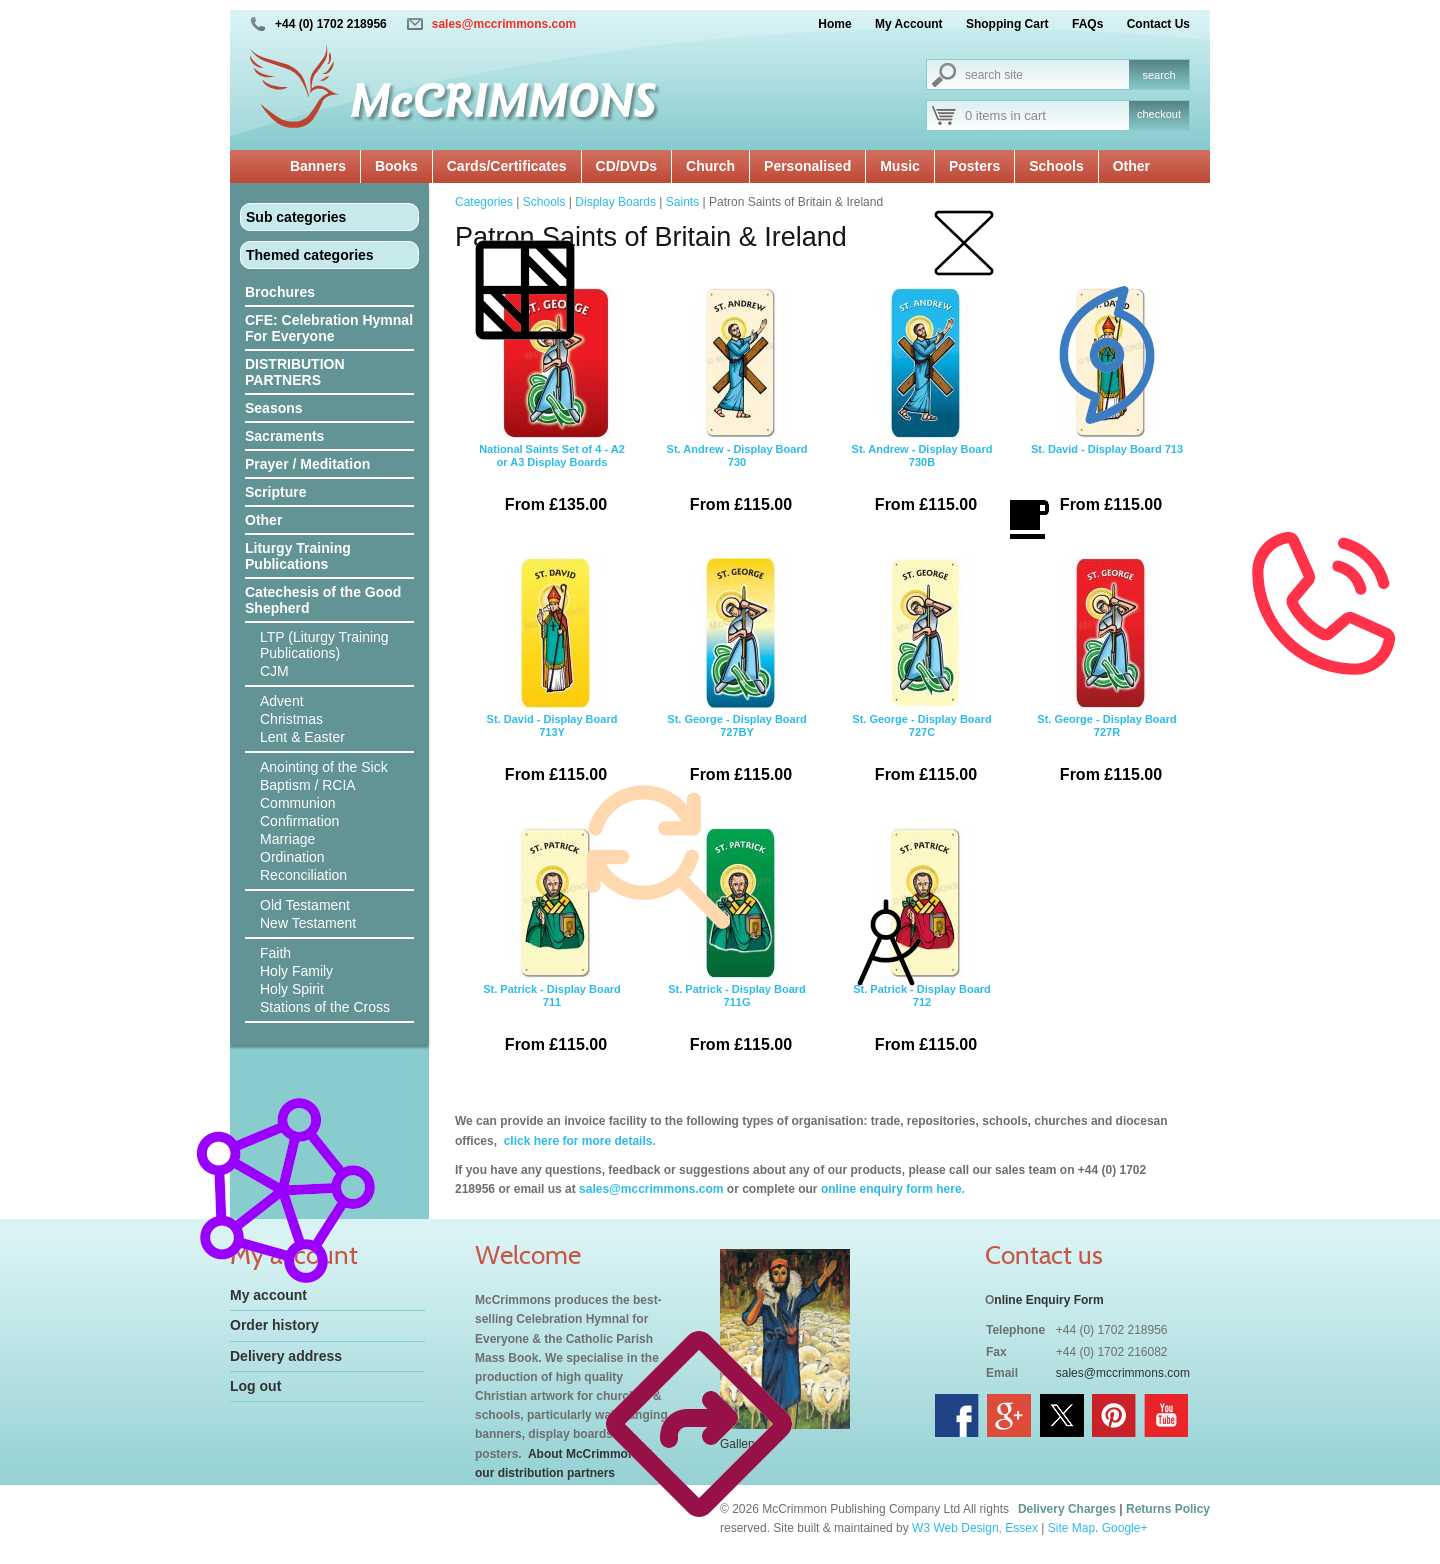 Image resolution: width=1440 pixels, height=1564 pixels. Describe the element at coordinates (964, 243) in the screenshot. I see `indicates loading or processing in progress` at that location.